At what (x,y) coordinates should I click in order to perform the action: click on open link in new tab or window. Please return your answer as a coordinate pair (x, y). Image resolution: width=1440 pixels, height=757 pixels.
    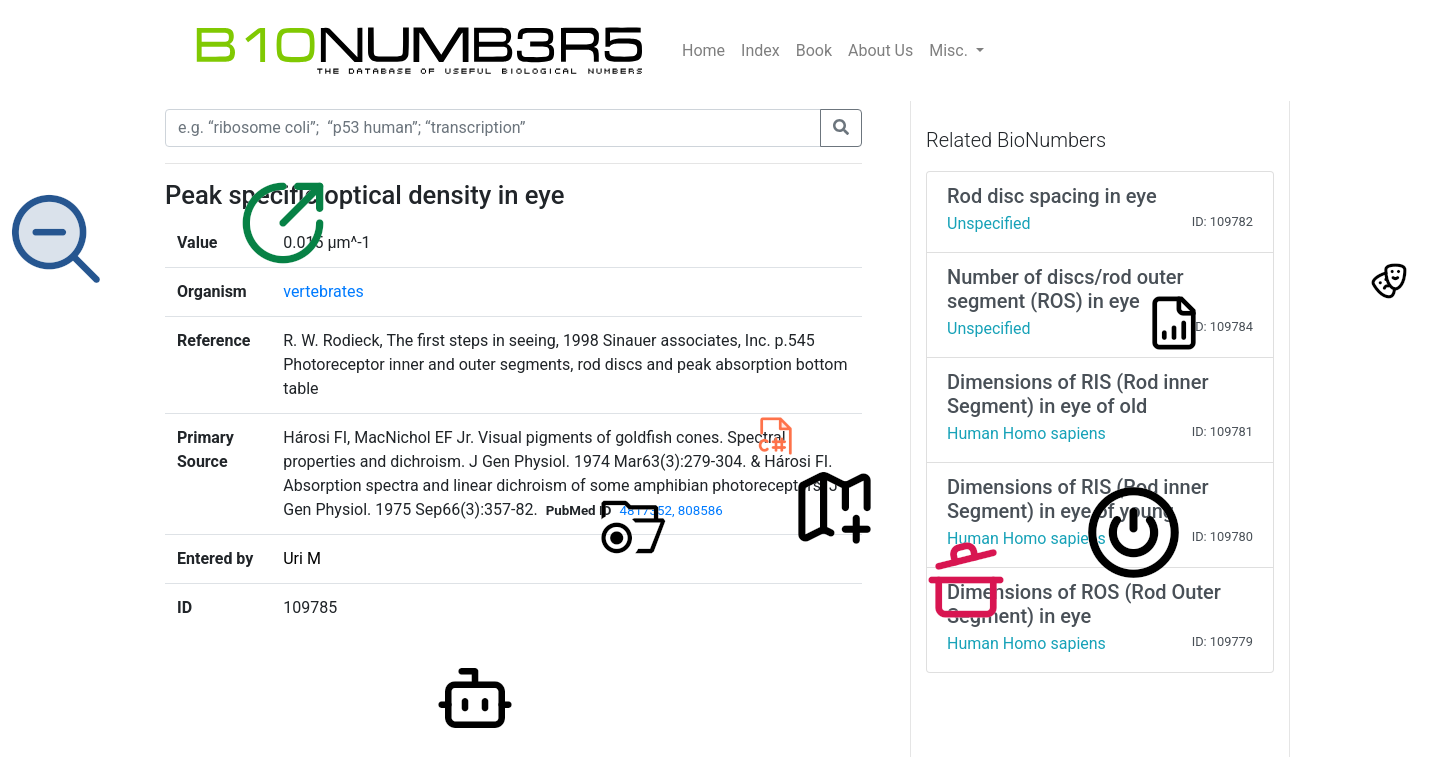
    Looking at the image, I should click on (283, 223).